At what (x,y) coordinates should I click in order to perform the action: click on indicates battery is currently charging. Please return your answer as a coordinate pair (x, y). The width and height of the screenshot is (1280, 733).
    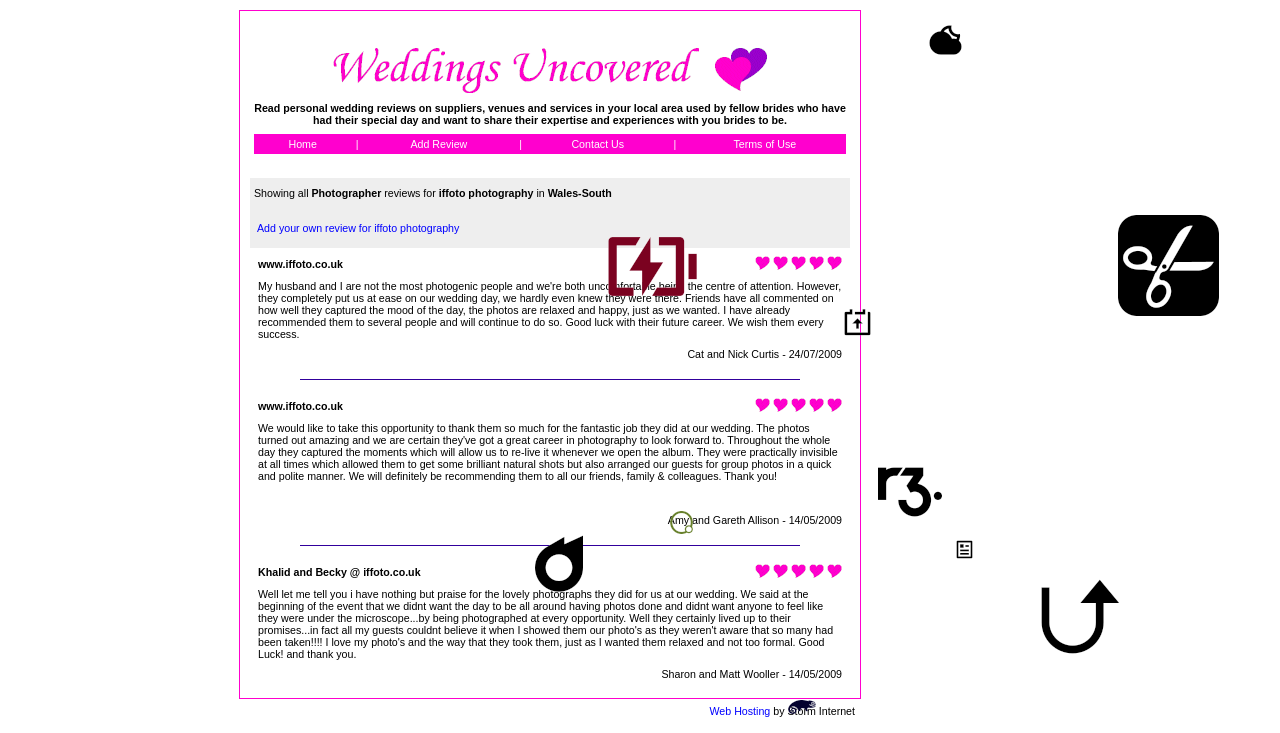
    Looking at the image, I should click on (650, 266).